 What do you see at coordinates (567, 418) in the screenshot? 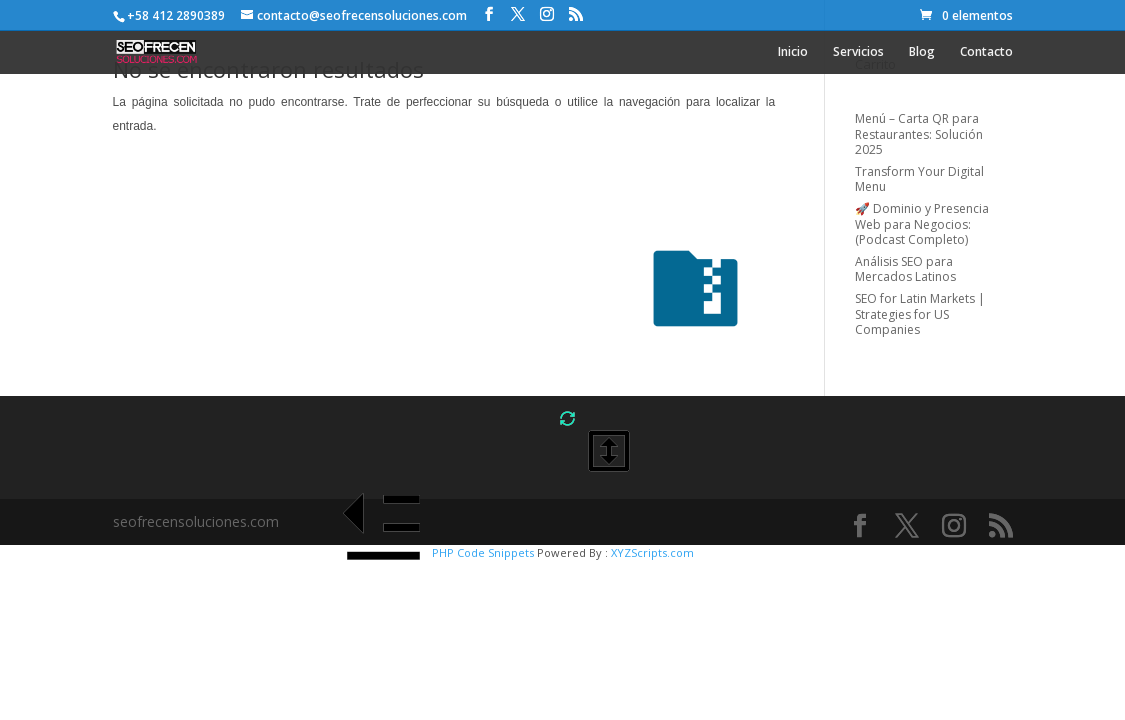
I see `repeat or loop content continuously` at bounding box center [567, 418].